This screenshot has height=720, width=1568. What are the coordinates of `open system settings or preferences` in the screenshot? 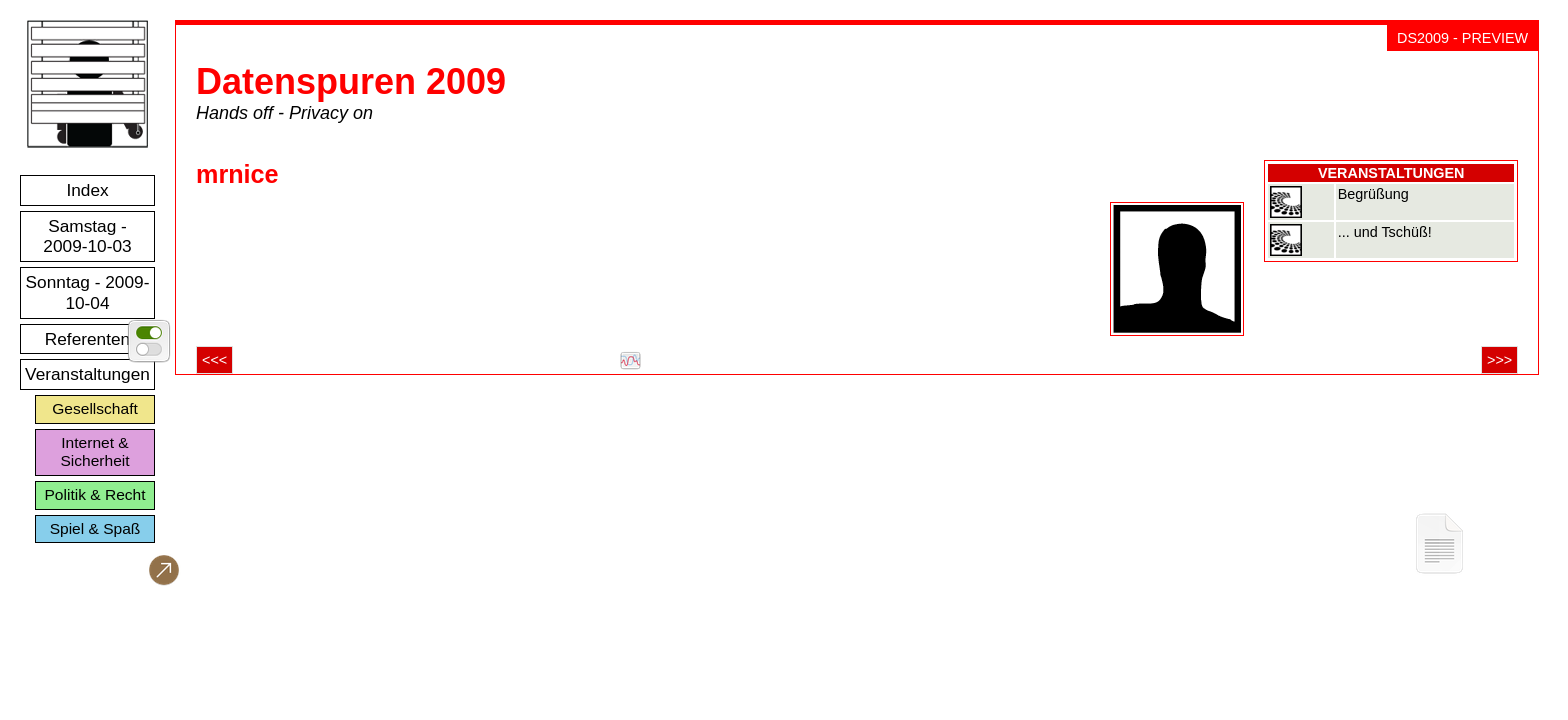 It's located at (149, 341).